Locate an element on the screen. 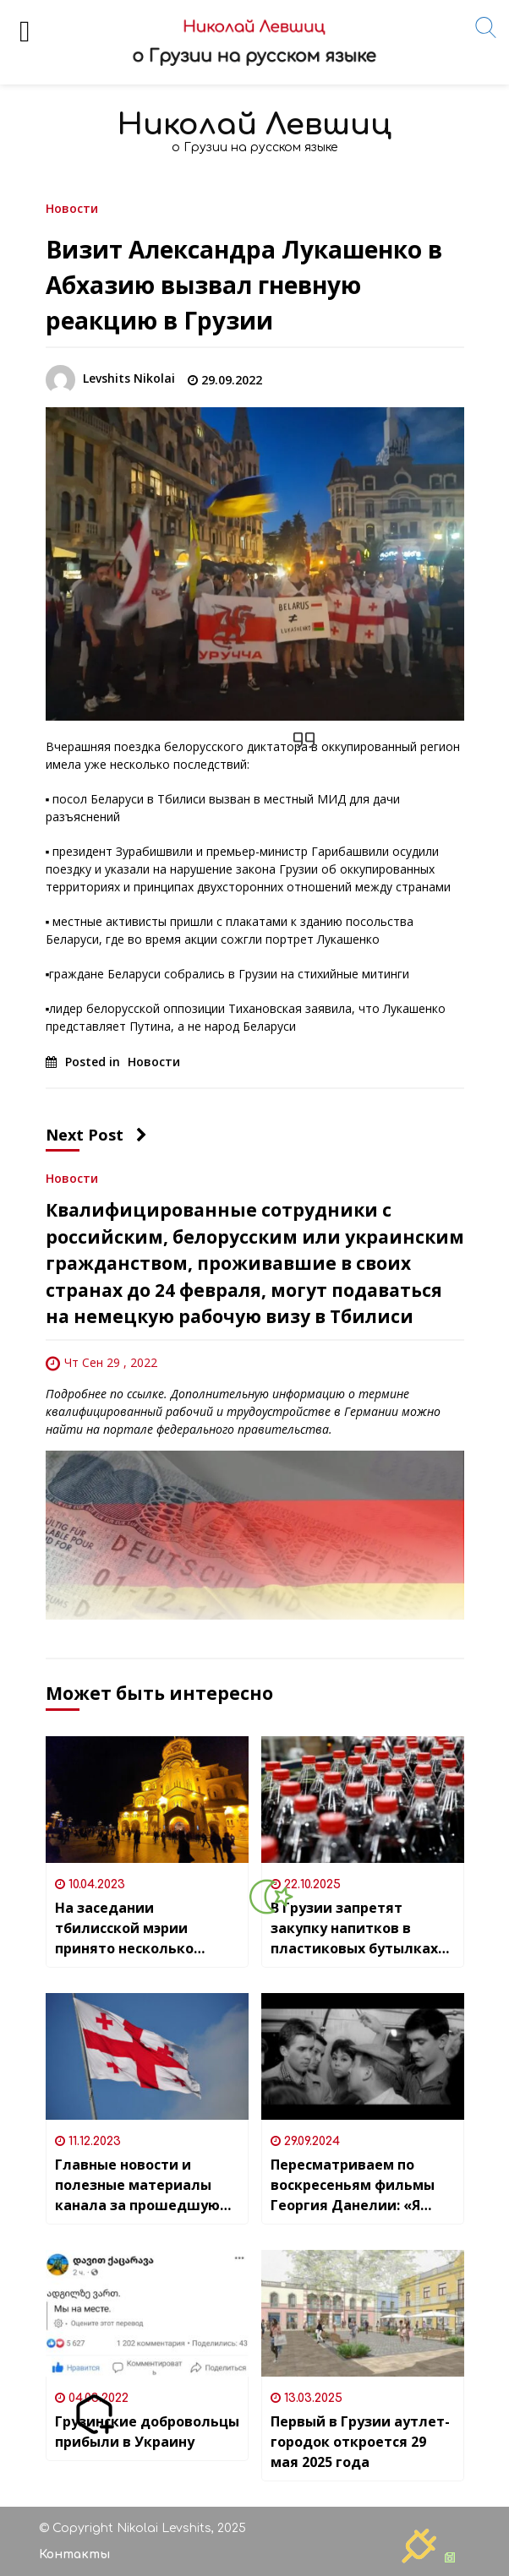 The width and height of the screenshot is (509, 2576). save current file or document is located at coordinates (450, 2557).